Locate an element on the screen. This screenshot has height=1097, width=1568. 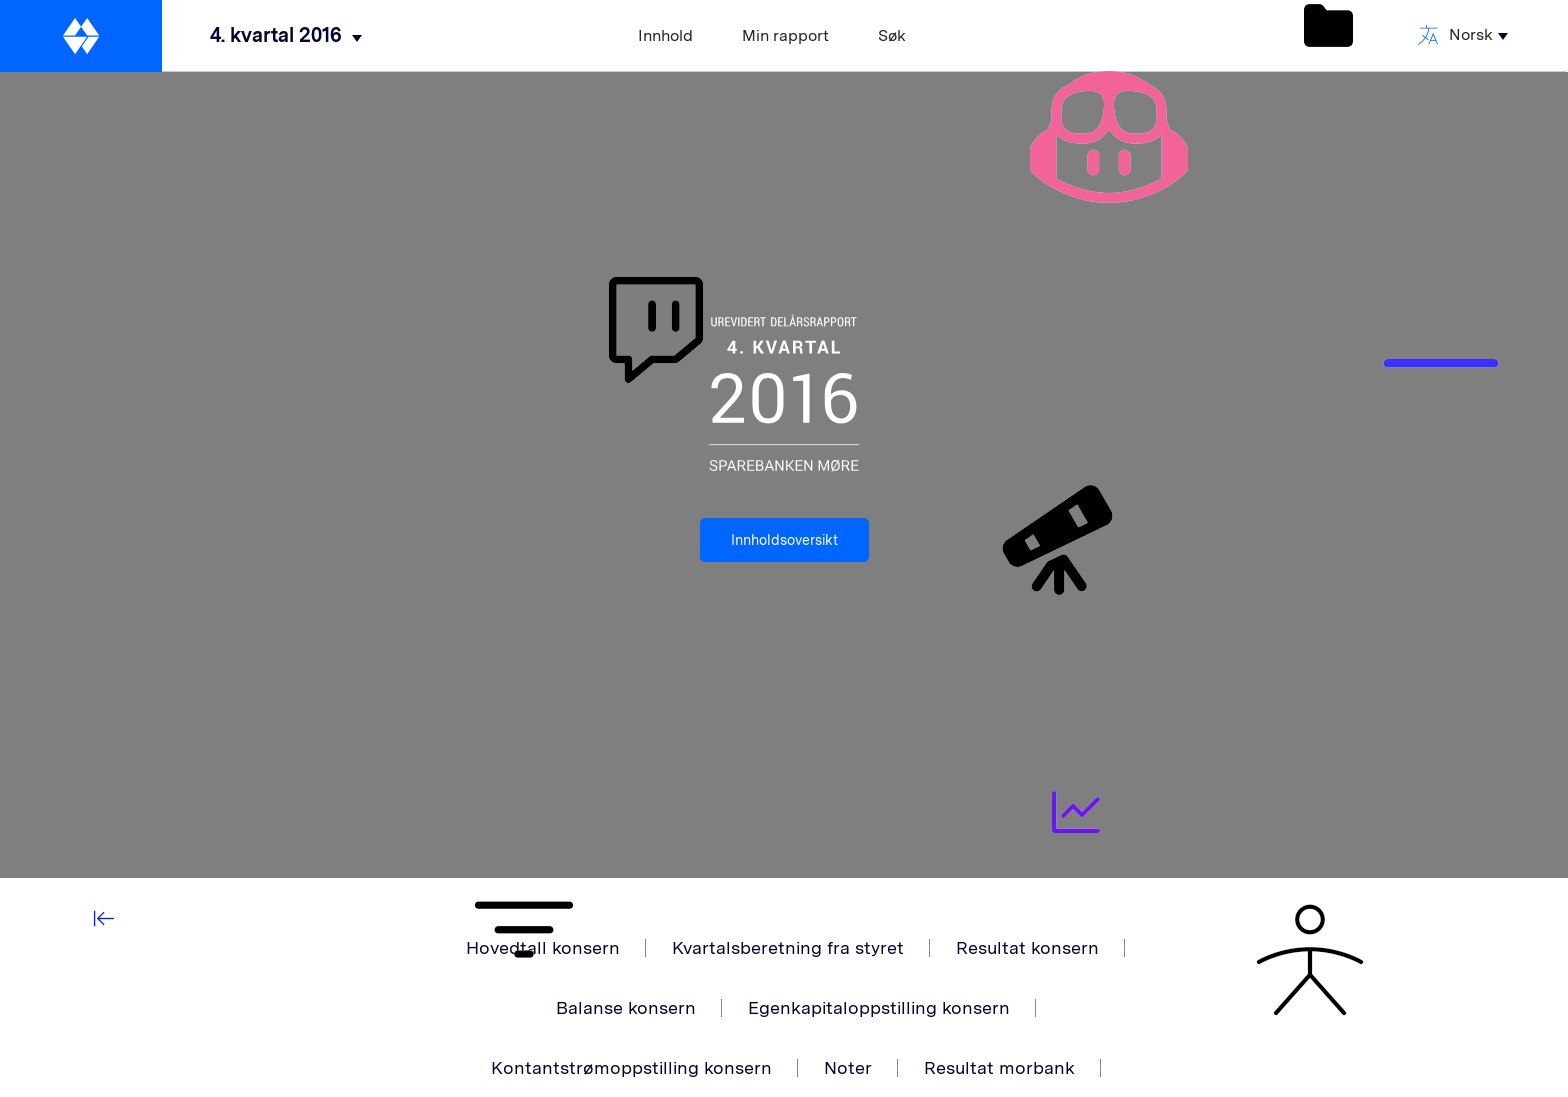
insert a horizontal divider line is located at coordinates (1441, 359).